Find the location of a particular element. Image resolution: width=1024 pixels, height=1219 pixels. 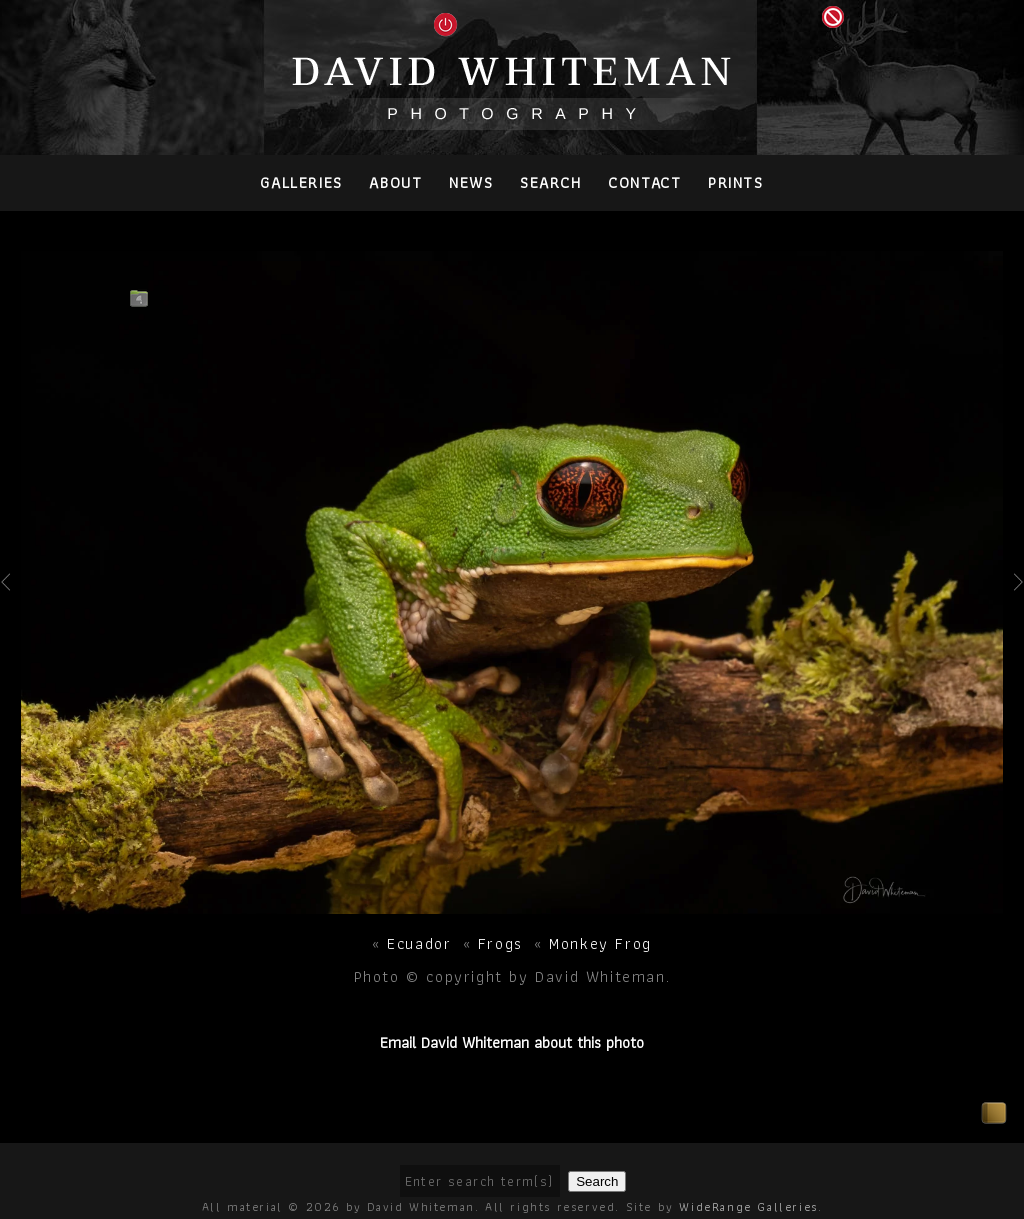

remove a group or team is located at coordinates (833, 17).